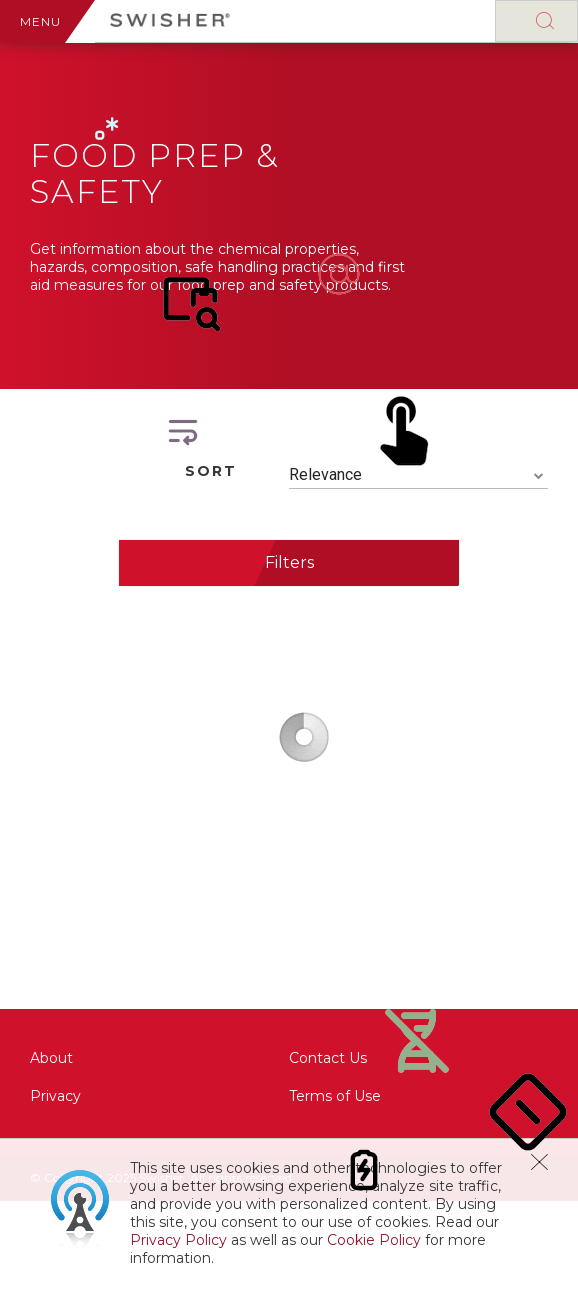  Describe the element at coordinates (190, 301) in the screenshot. I see `search for connected devices` at that location.